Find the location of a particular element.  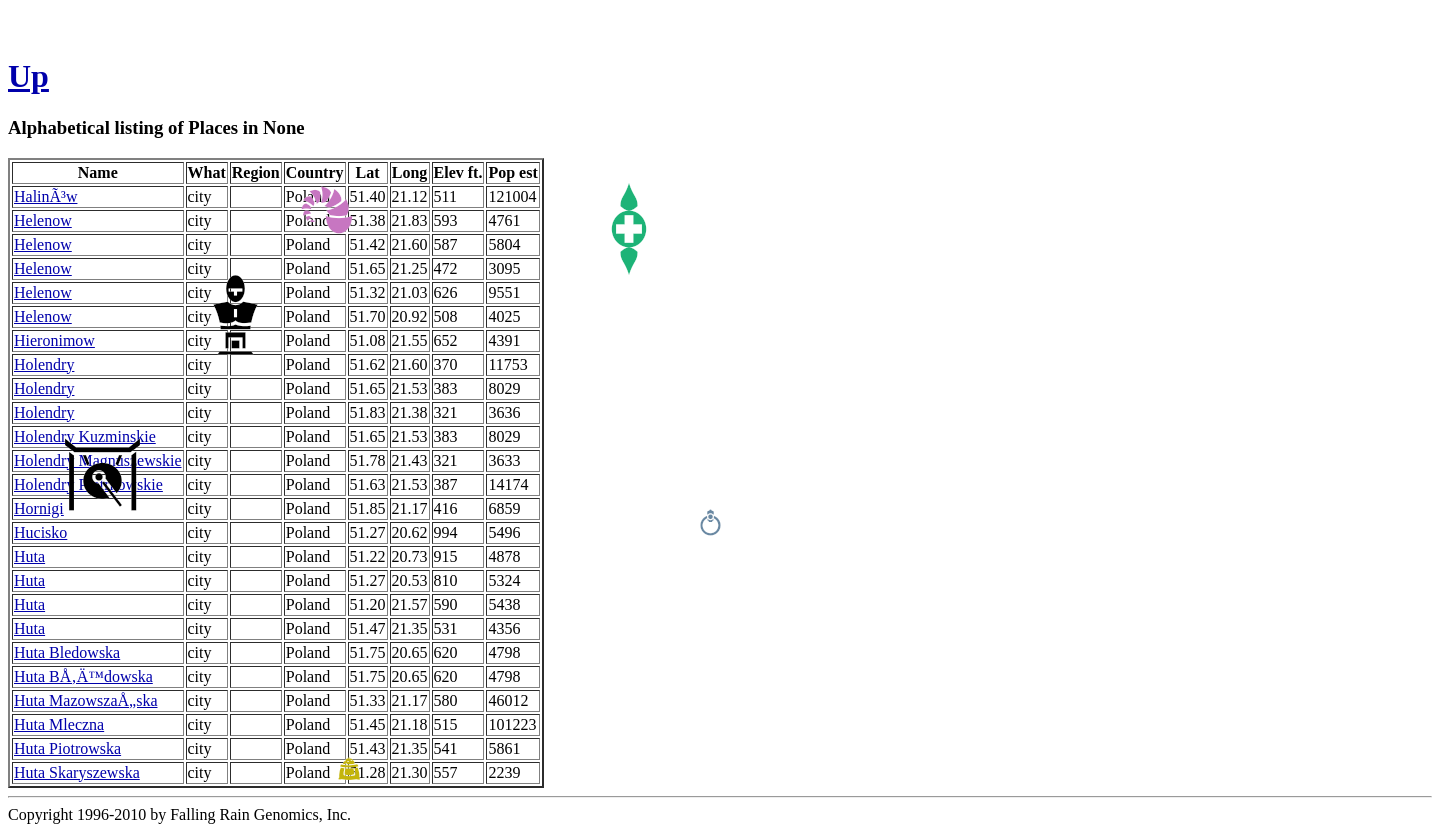

access cooking or food preparation menu is located at coordinates (326, 210).